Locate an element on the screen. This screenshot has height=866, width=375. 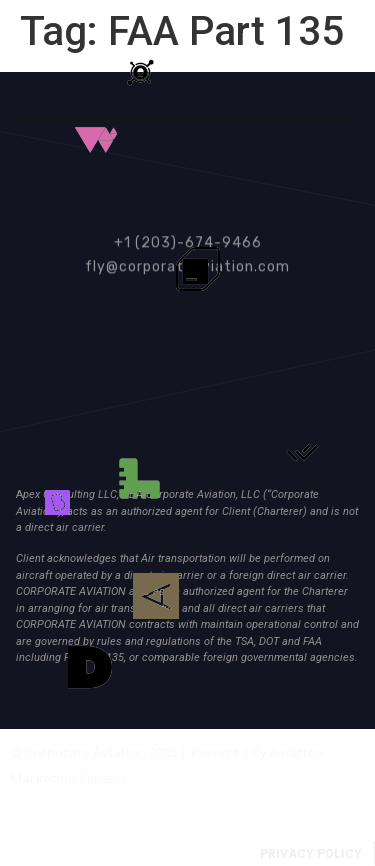
access measurement or ruler tool is located at coordinates (139, 478).